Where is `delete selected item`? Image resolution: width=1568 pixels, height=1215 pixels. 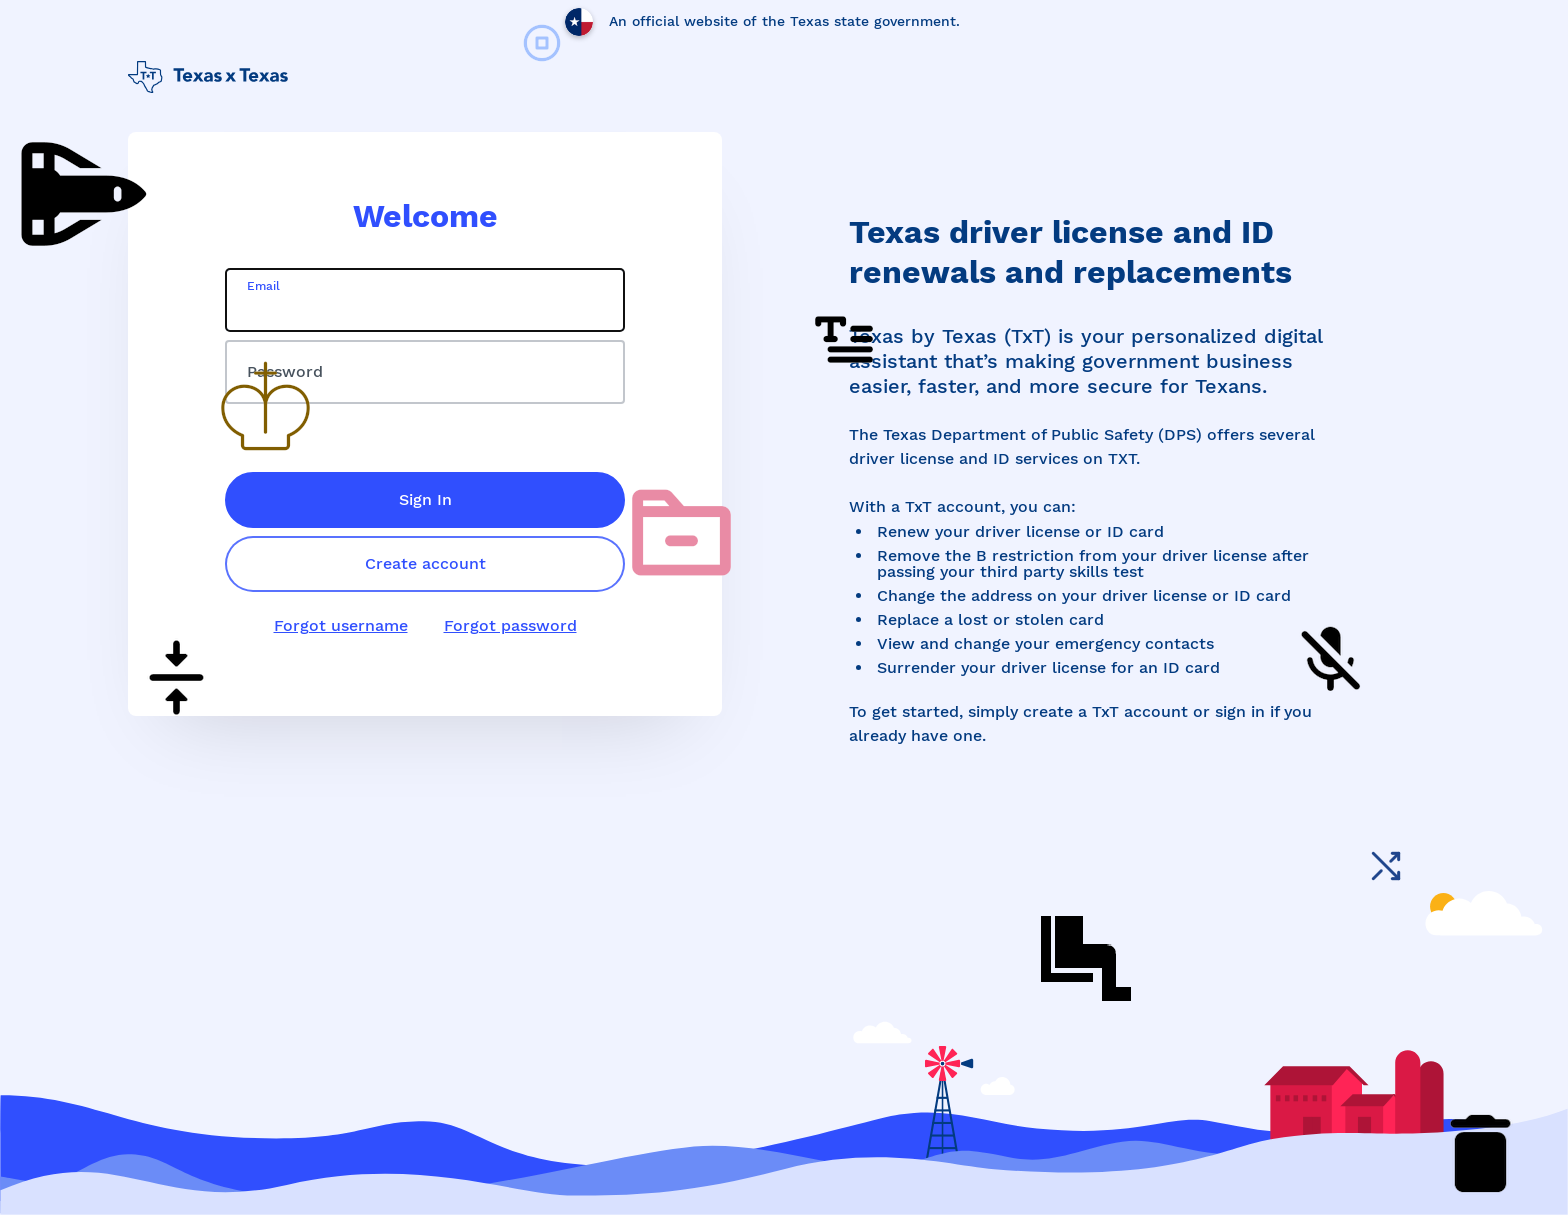
delete selected item is located at coordinates (1480, 1153).